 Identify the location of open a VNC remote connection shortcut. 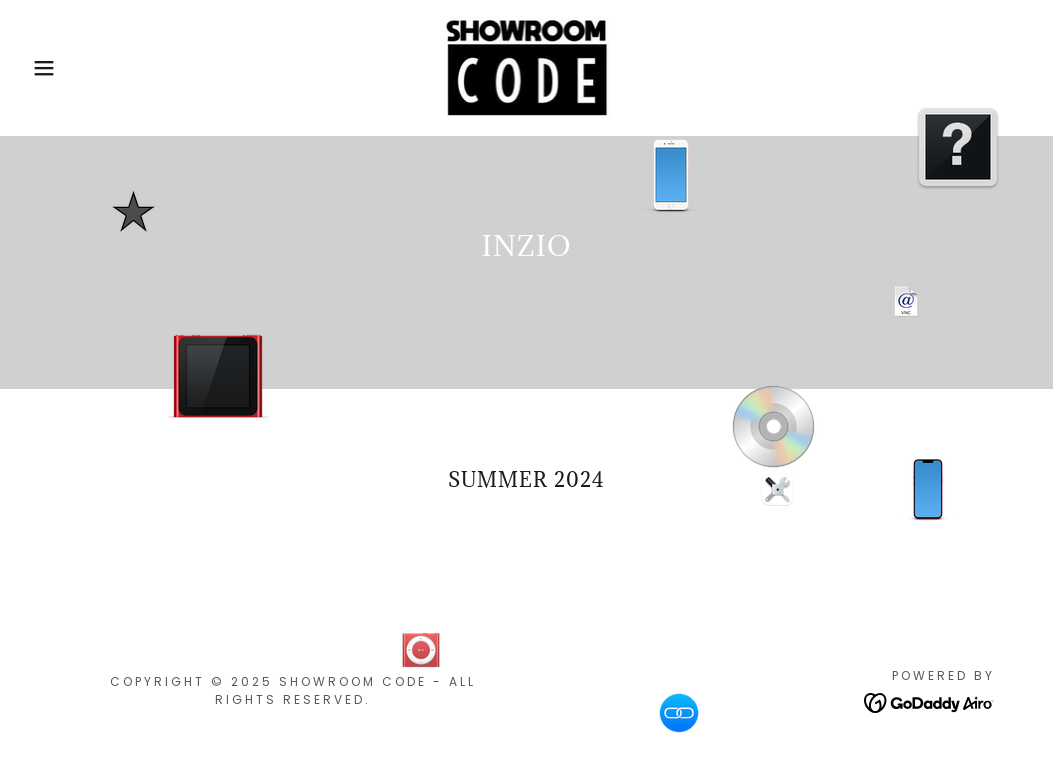
(906, 302).